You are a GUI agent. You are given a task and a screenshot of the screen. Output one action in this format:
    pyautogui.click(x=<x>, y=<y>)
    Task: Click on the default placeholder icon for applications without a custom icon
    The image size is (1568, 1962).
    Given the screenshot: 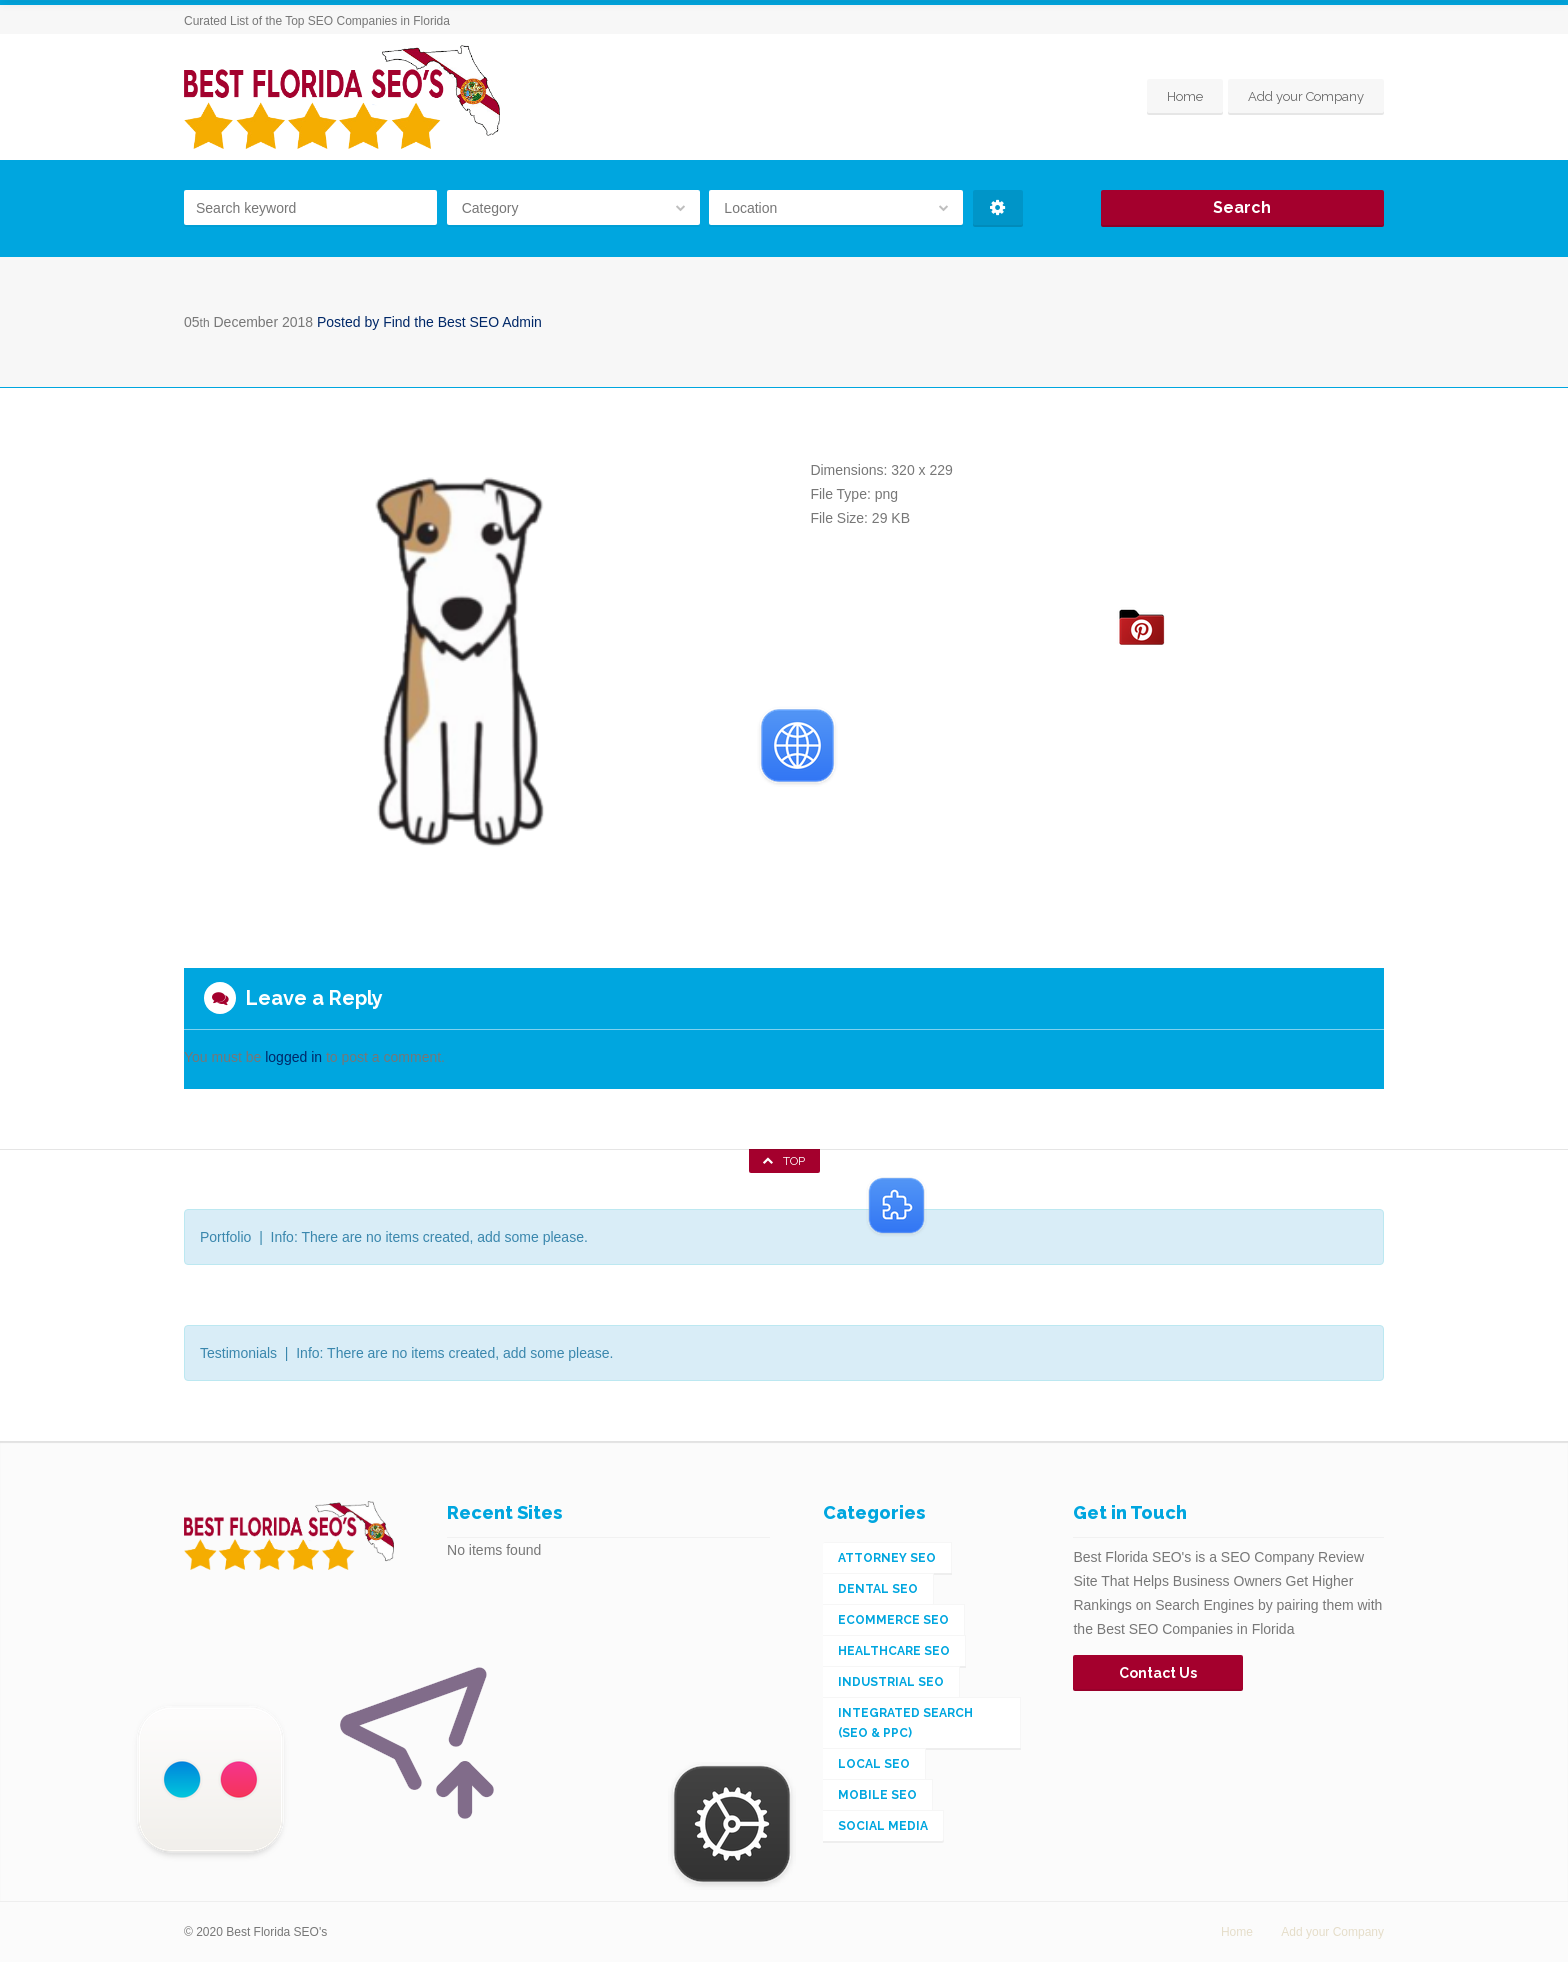 What is the action you would take?
    pyautogui.click(x=732, y=1826)
    